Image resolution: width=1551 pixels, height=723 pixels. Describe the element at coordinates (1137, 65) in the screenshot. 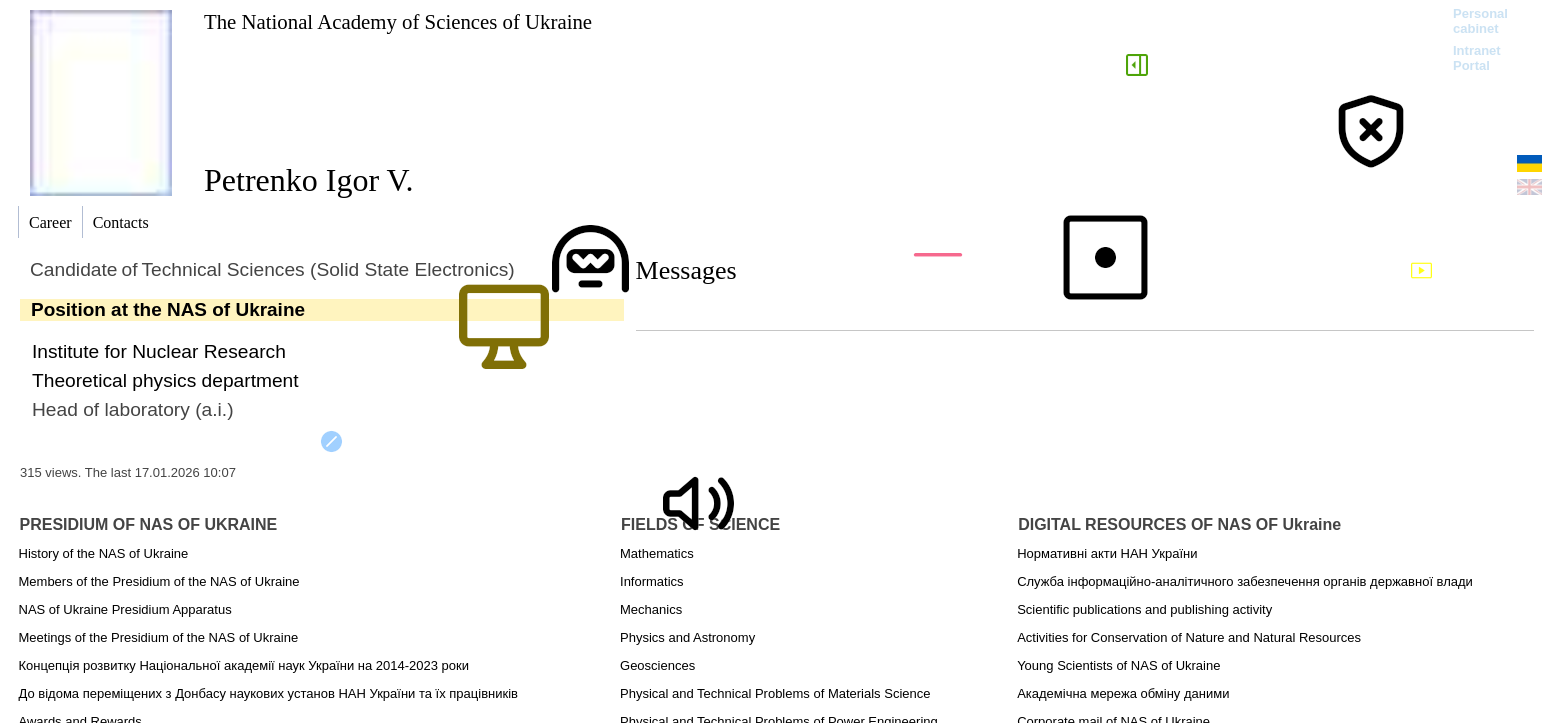

I see `expand the sidebar panel` at that location.